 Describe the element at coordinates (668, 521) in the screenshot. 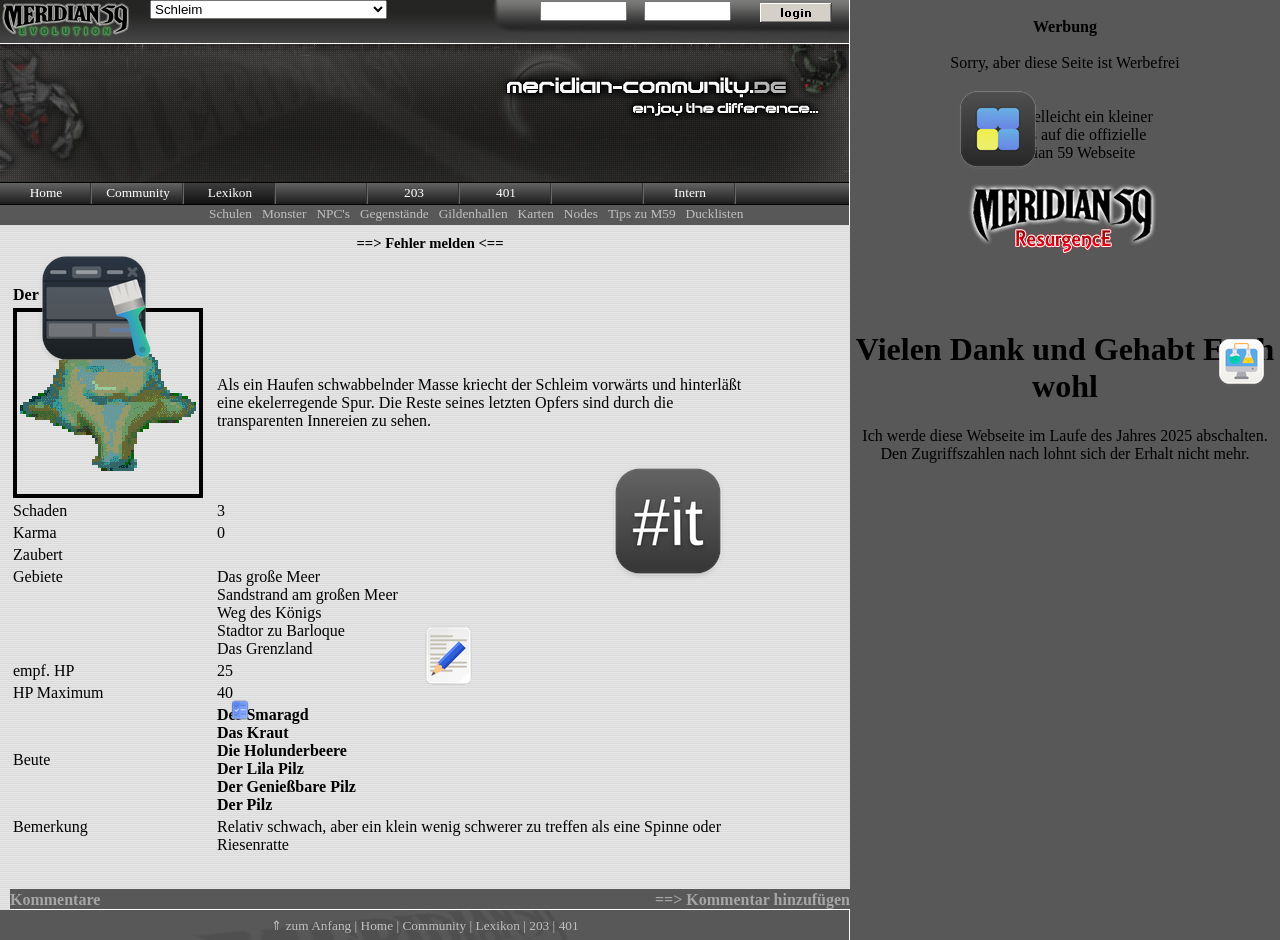

I see `open hashit, a file hashing utility app` at that location.